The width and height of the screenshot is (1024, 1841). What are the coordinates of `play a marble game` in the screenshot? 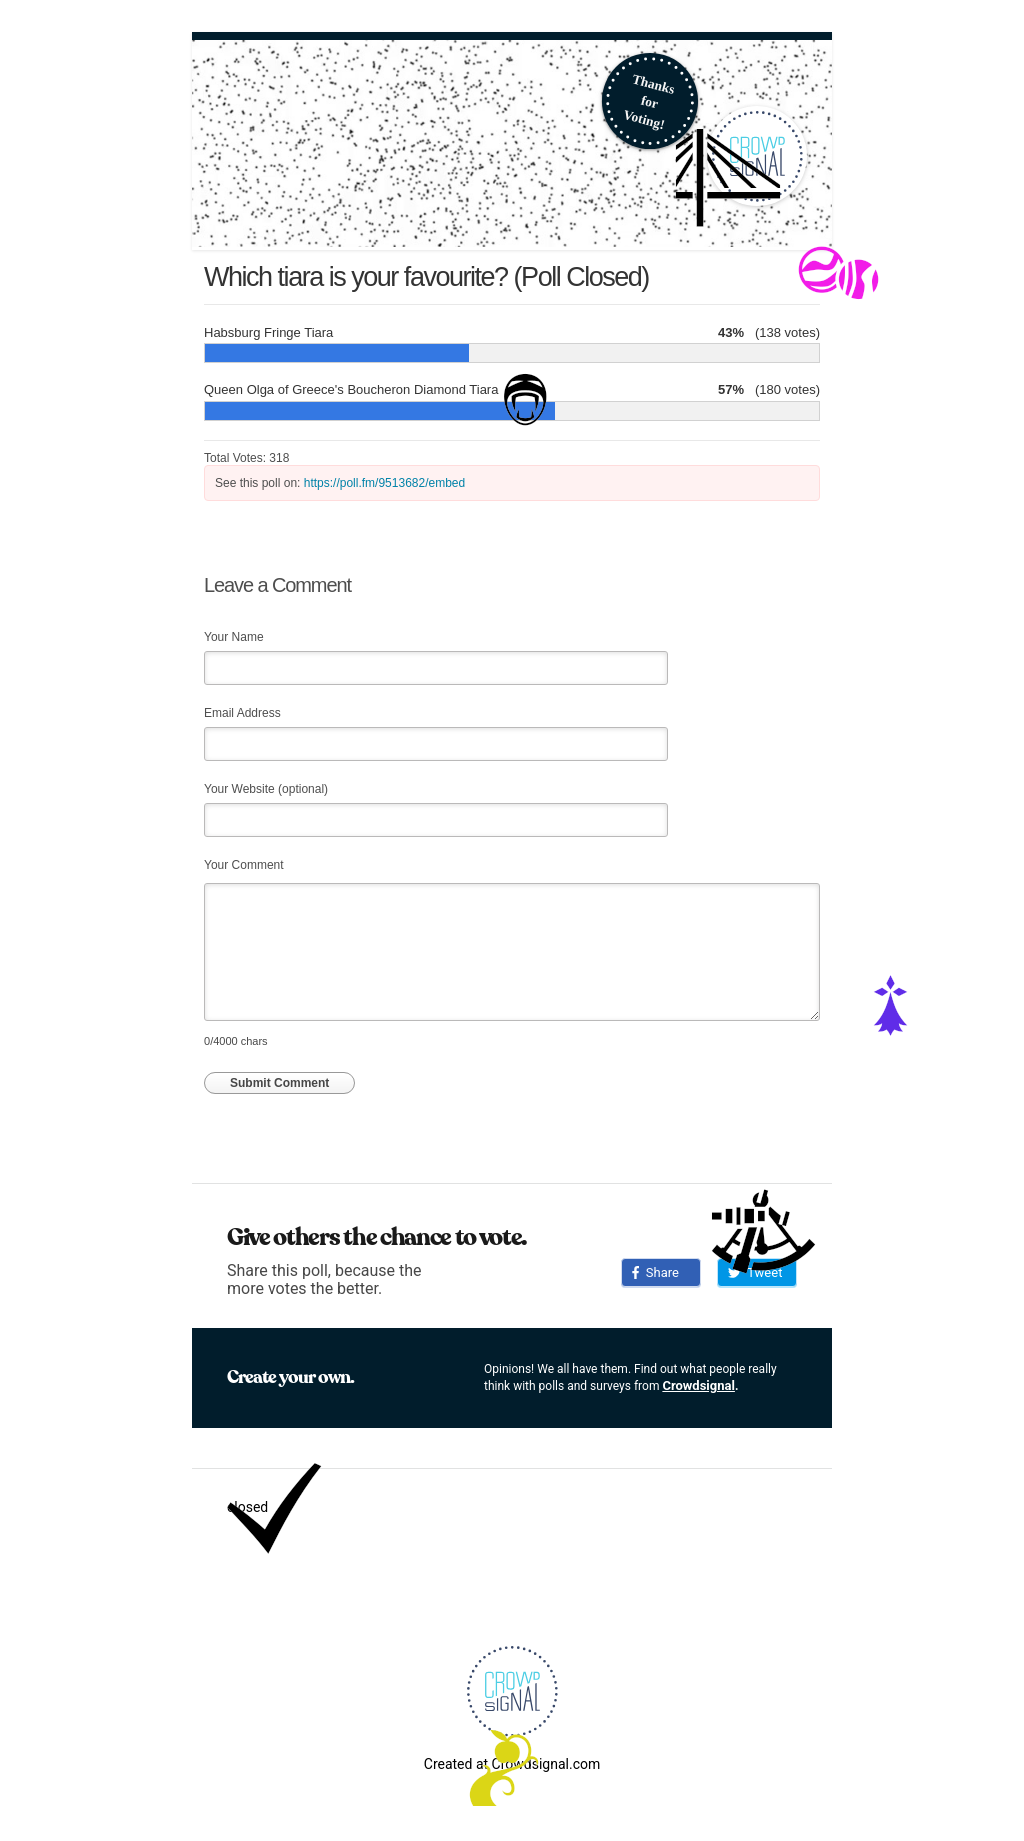 It's located at (838, 262).